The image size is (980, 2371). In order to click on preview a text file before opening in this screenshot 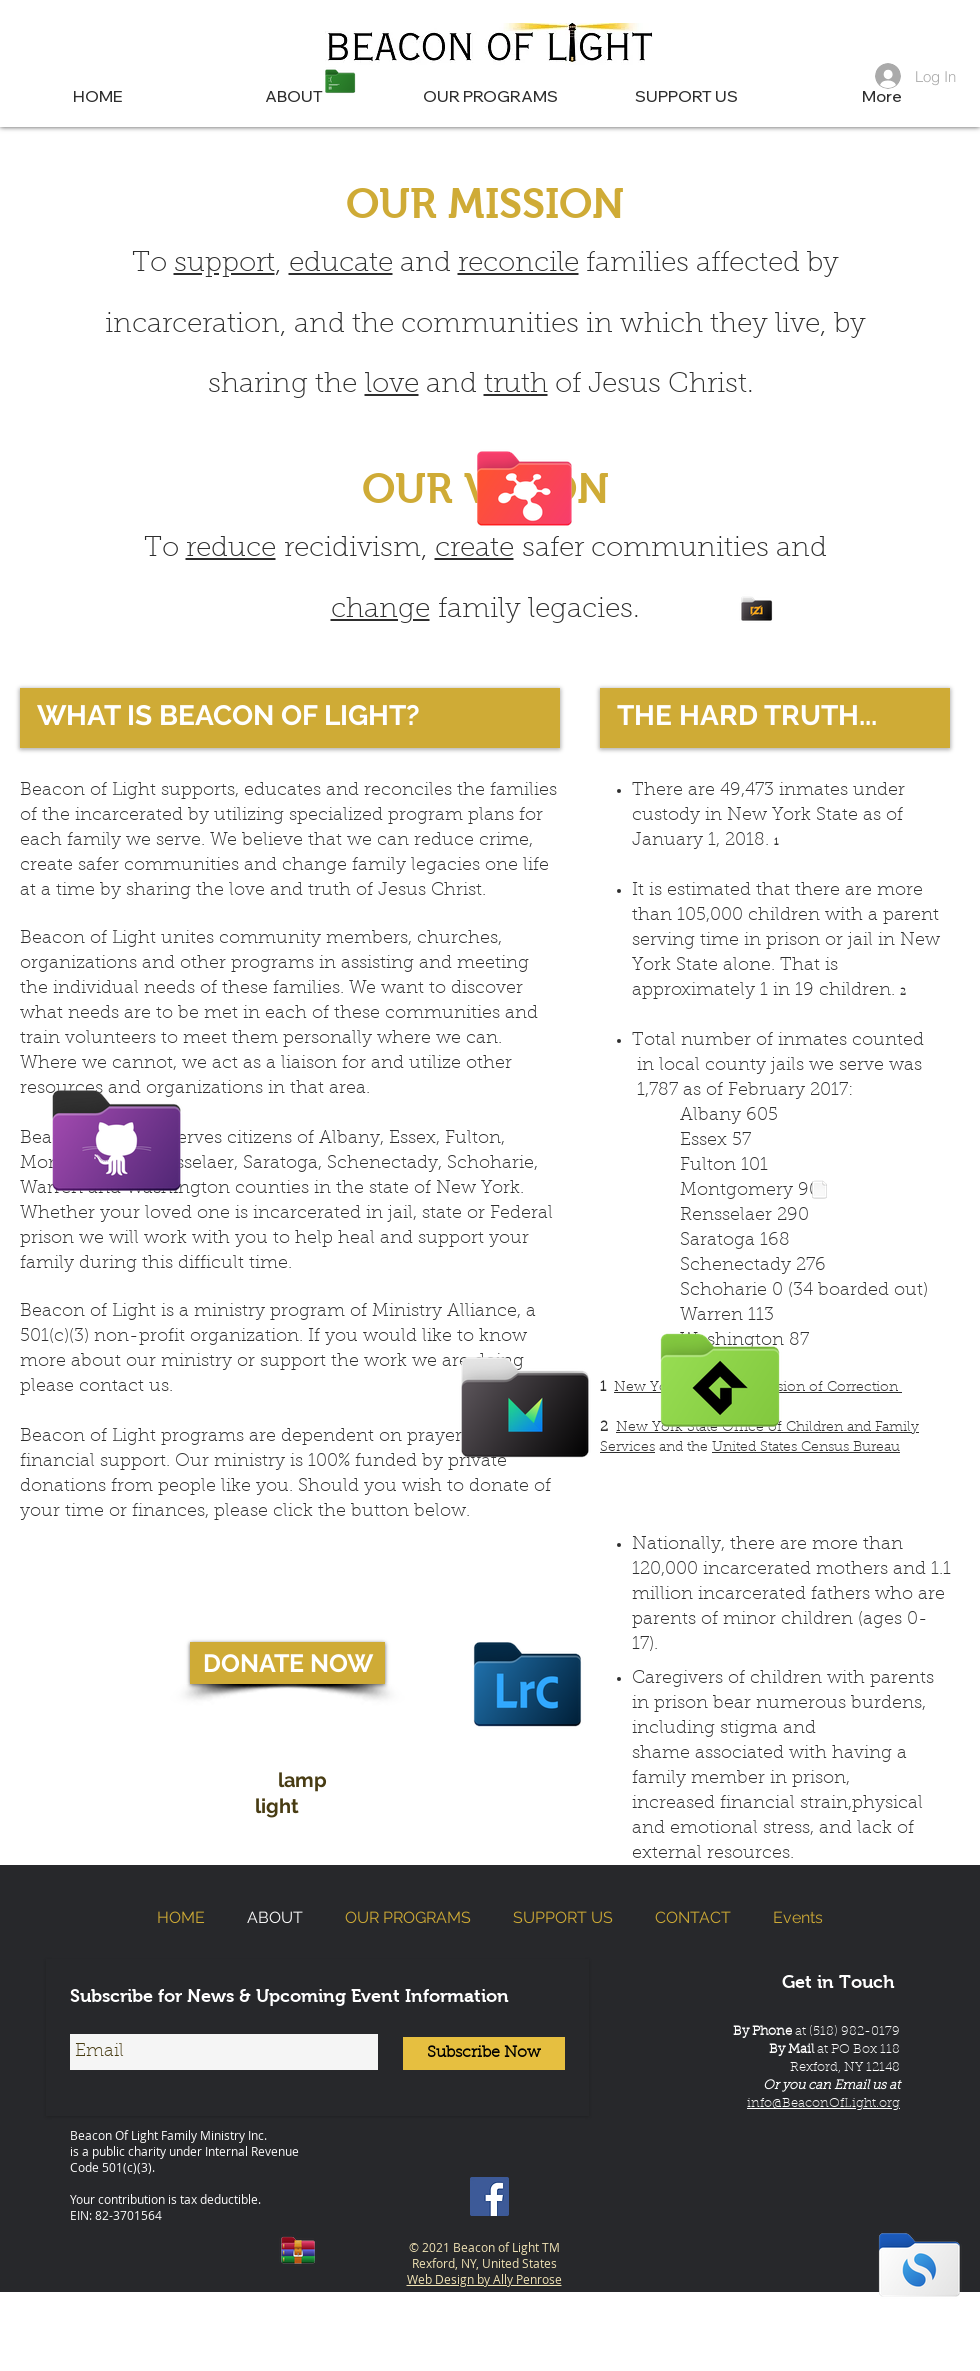, I will do `click(819, 1189)`.